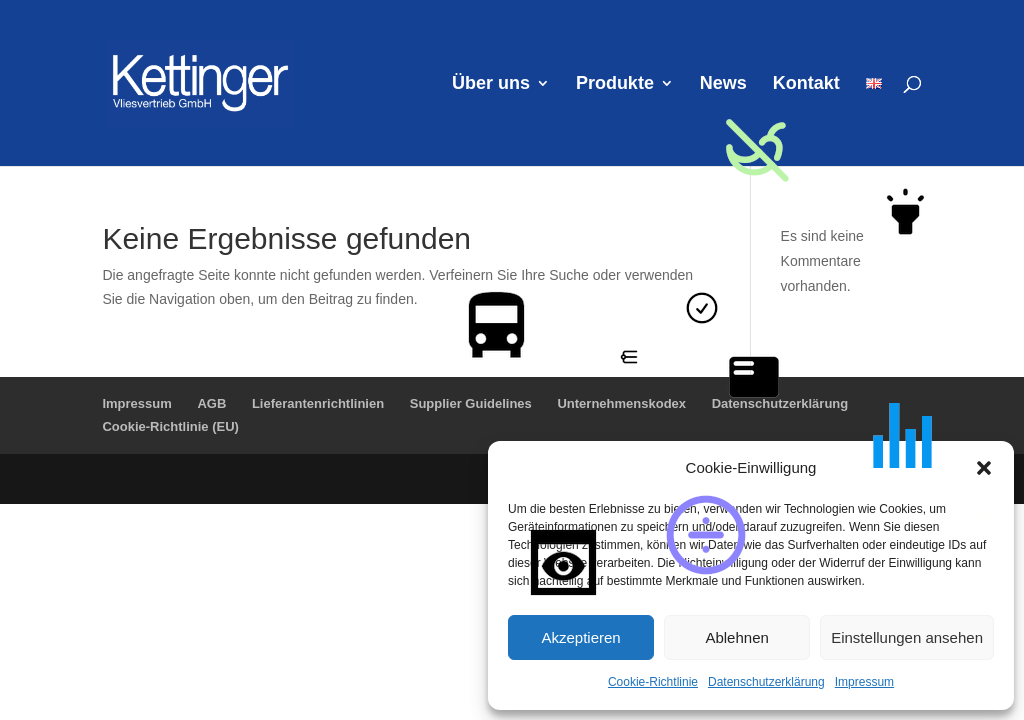 This screenshot has height=720, width=1024. What do you see at coordinates (980, 517) in the screenshot?
I see `take a photo or screenshot` at bounding box center [980, 517].